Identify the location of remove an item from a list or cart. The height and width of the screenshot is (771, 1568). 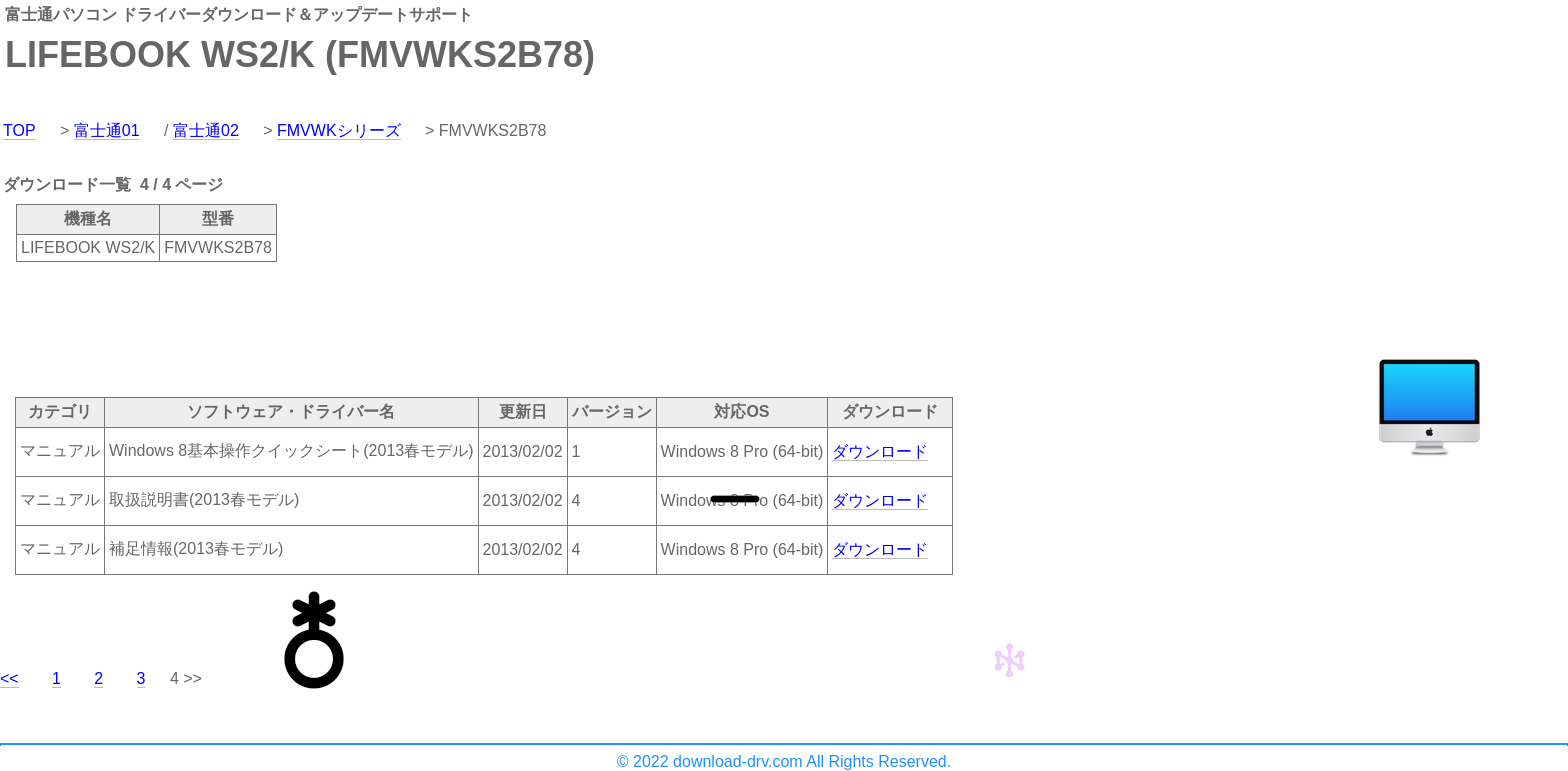
(735, 499).